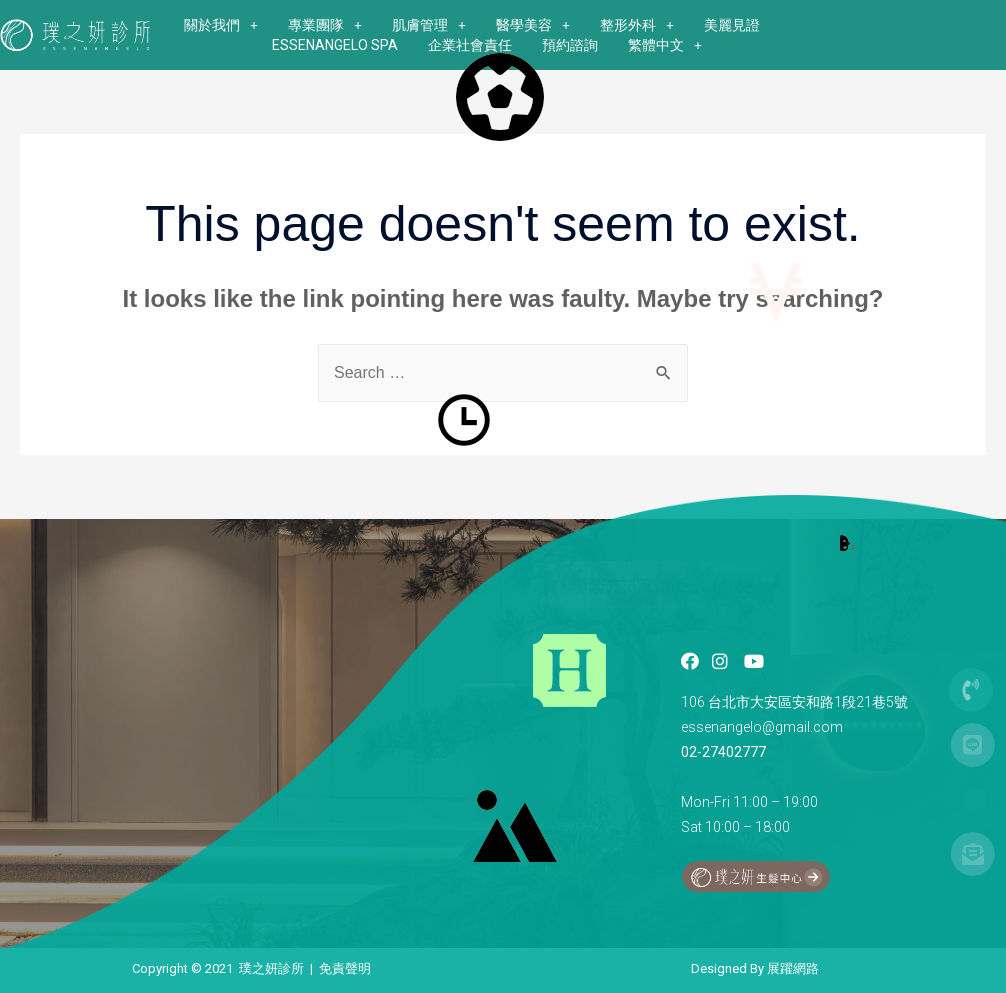  Describe the element at coordinates (776, 293) in the screenshot. I see `viacoin cryptocurrency logo` at that location.